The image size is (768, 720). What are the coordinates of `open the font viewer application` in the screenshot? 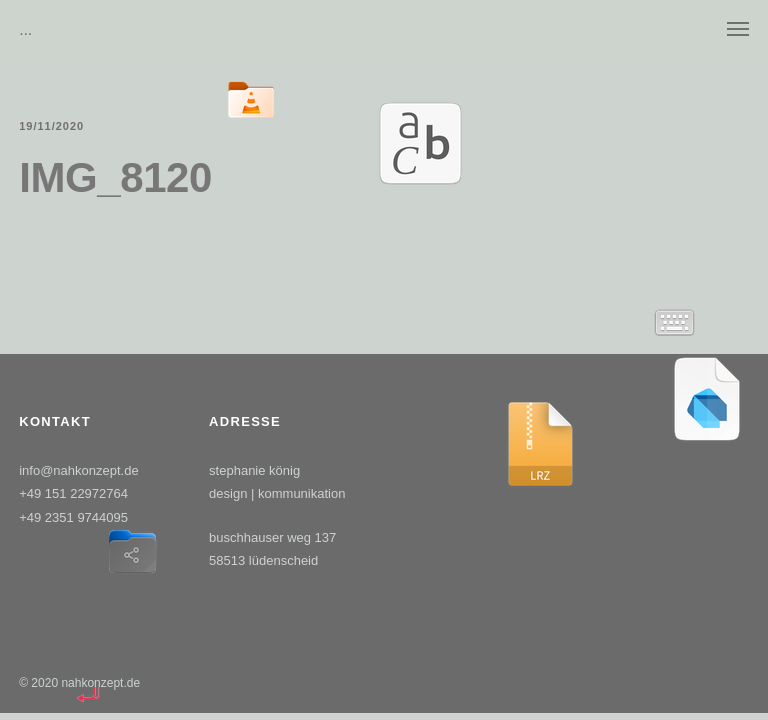 It's located at (420, 143).